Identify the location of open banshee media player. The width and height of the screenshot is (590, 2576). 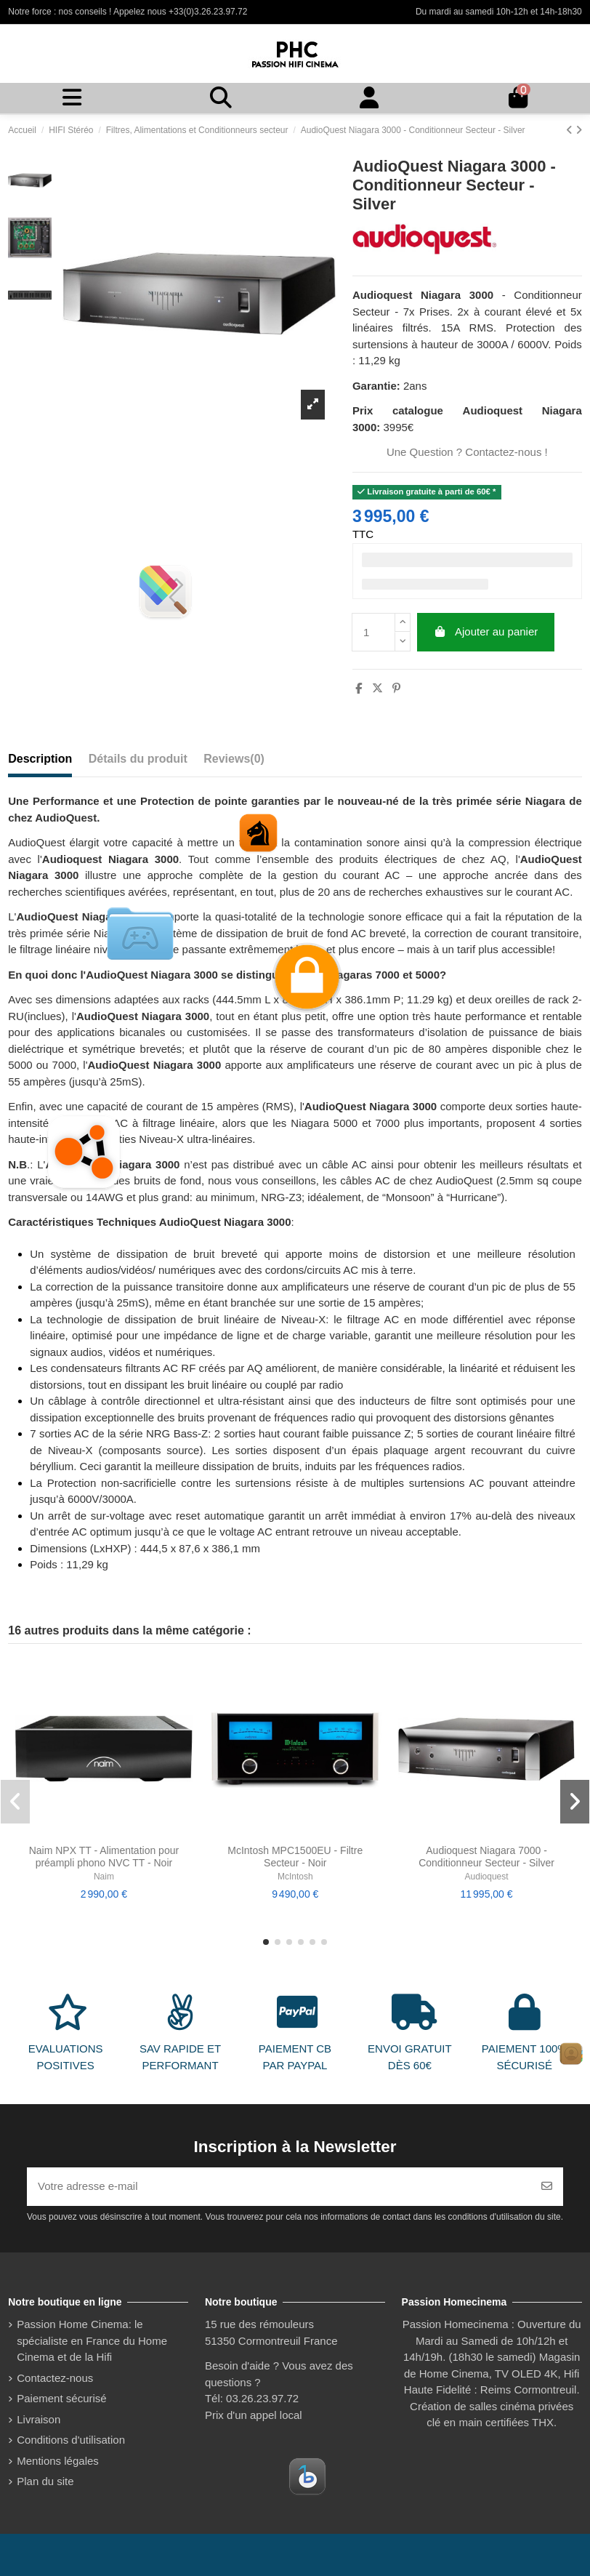
(307, 2476).